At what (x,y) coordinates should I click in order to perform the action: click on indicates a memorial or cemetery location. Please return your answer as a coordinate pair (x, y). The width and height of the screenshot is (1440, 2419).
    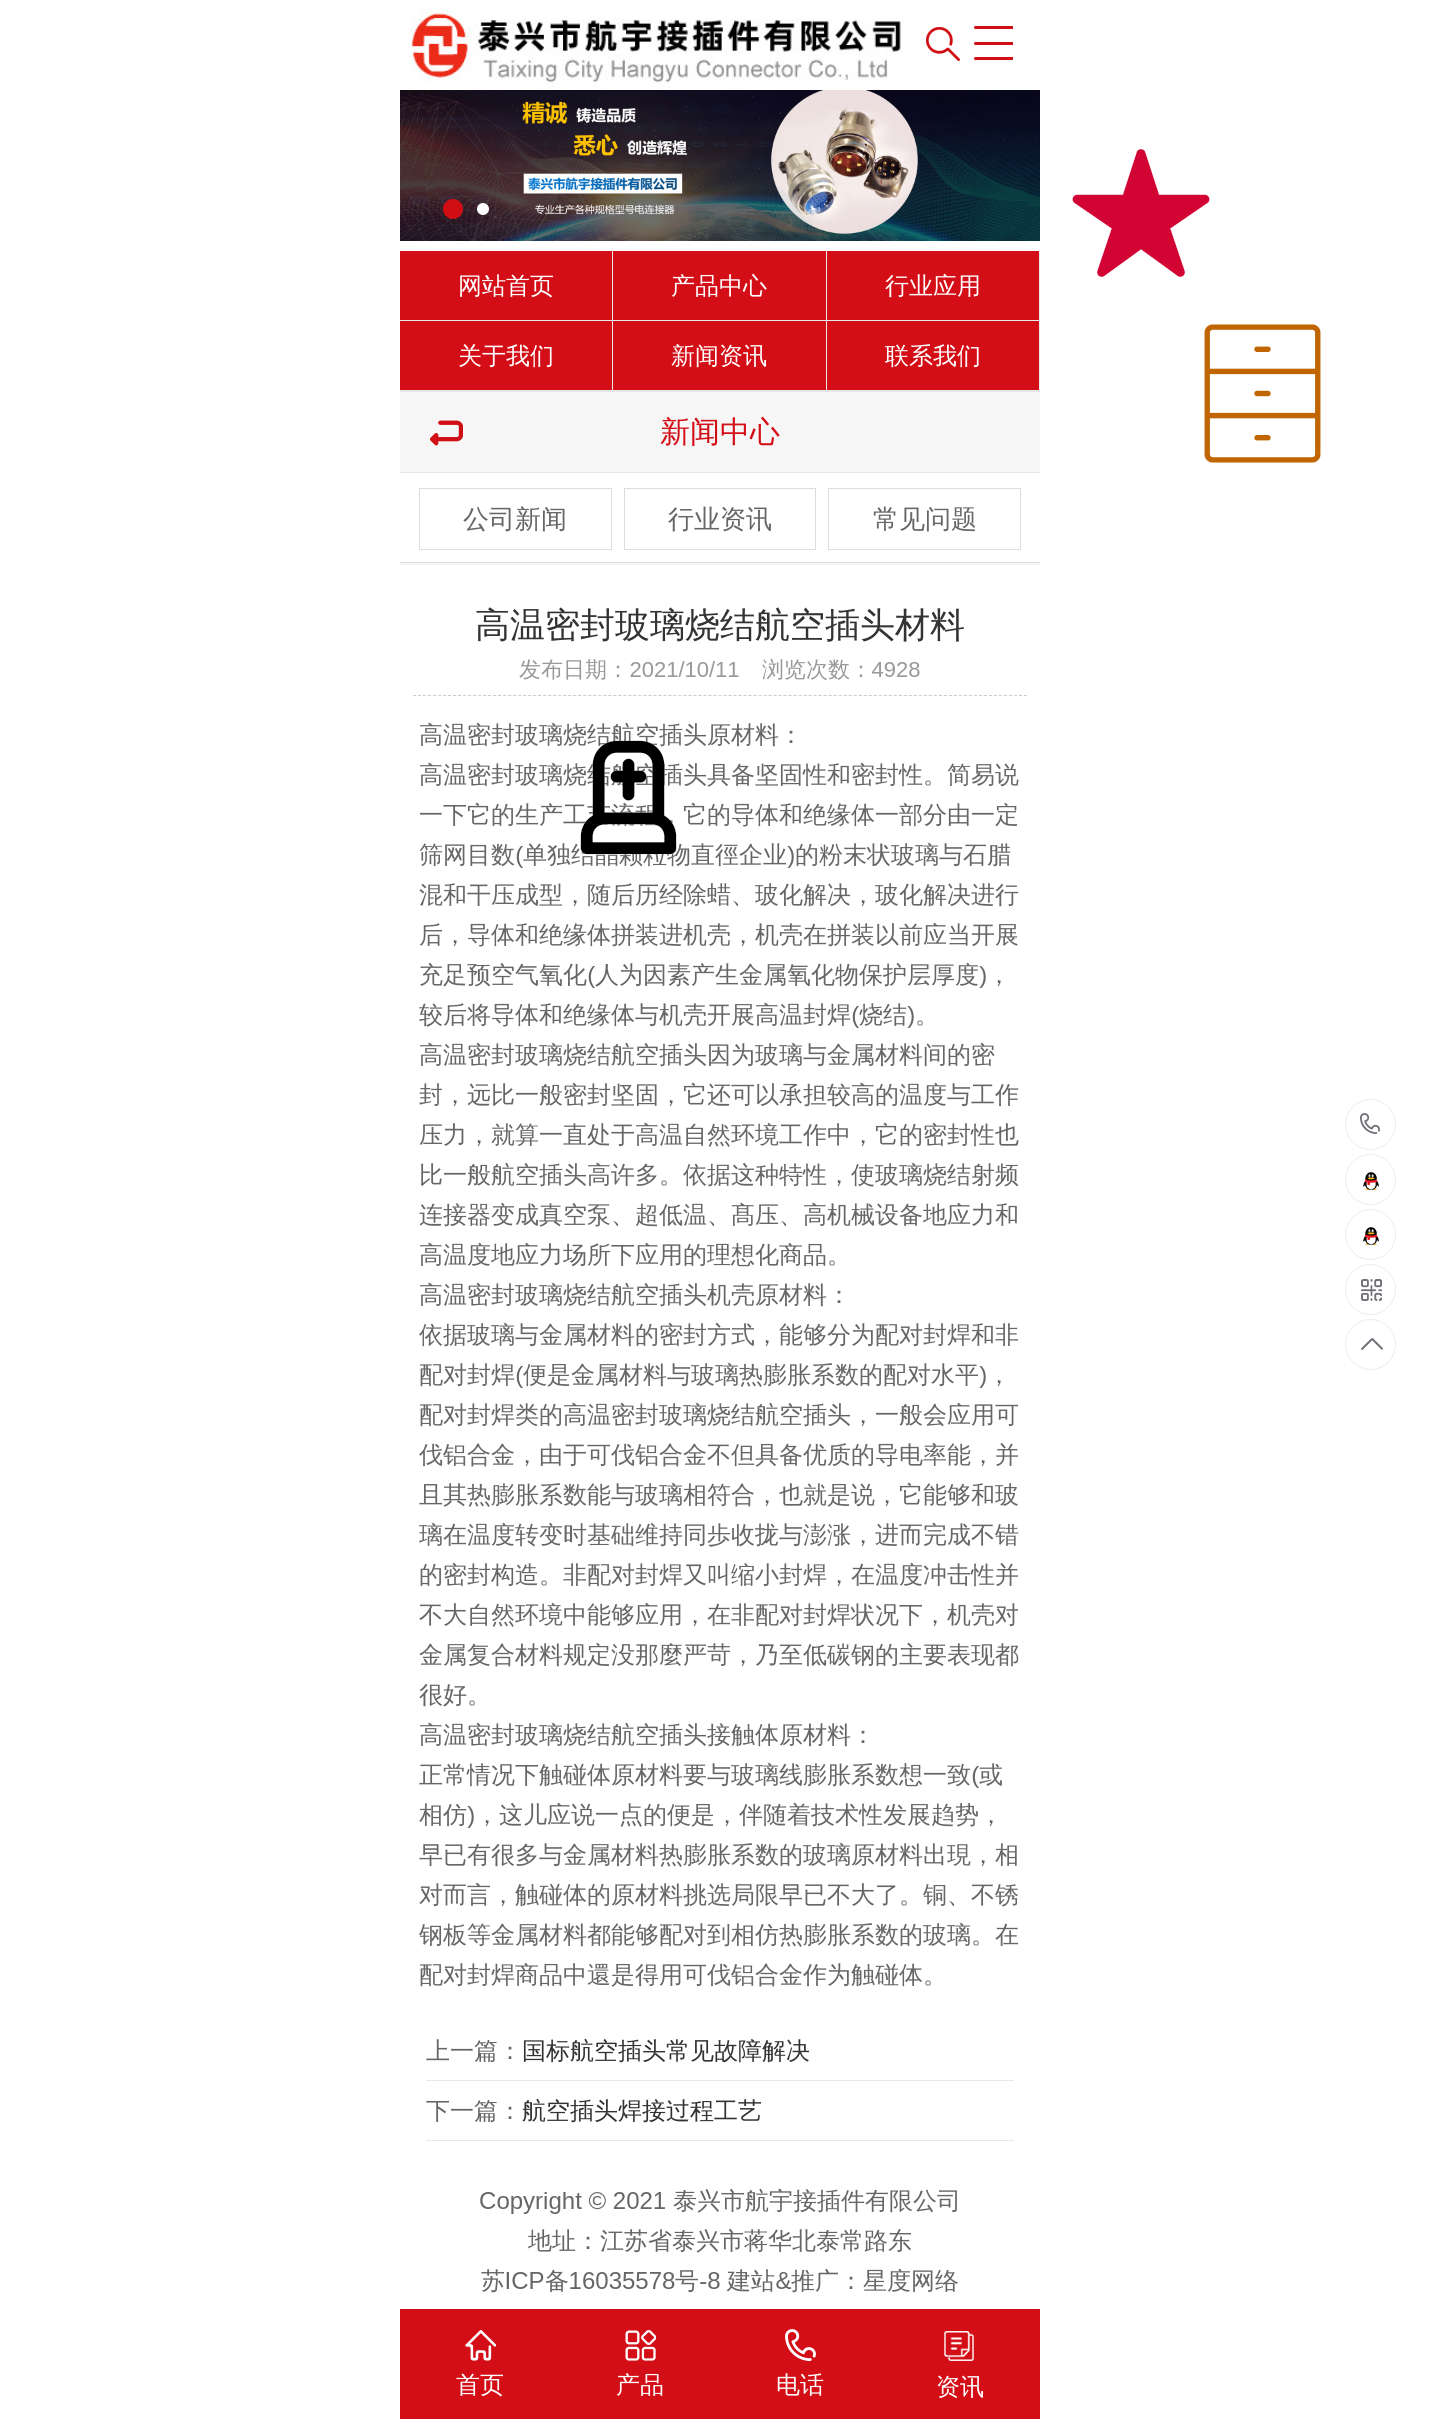
    Looking at the image, I should click on (628, 794).